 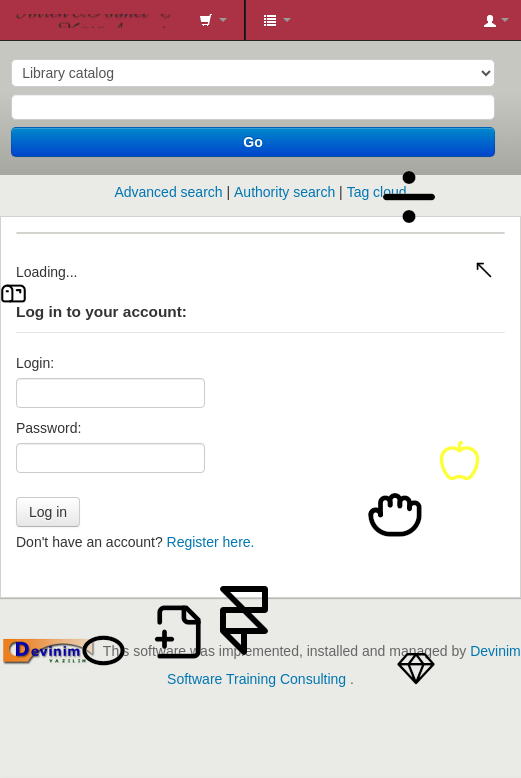 I want to click on access your mailbox or inbox, so click(x=13, y=293).